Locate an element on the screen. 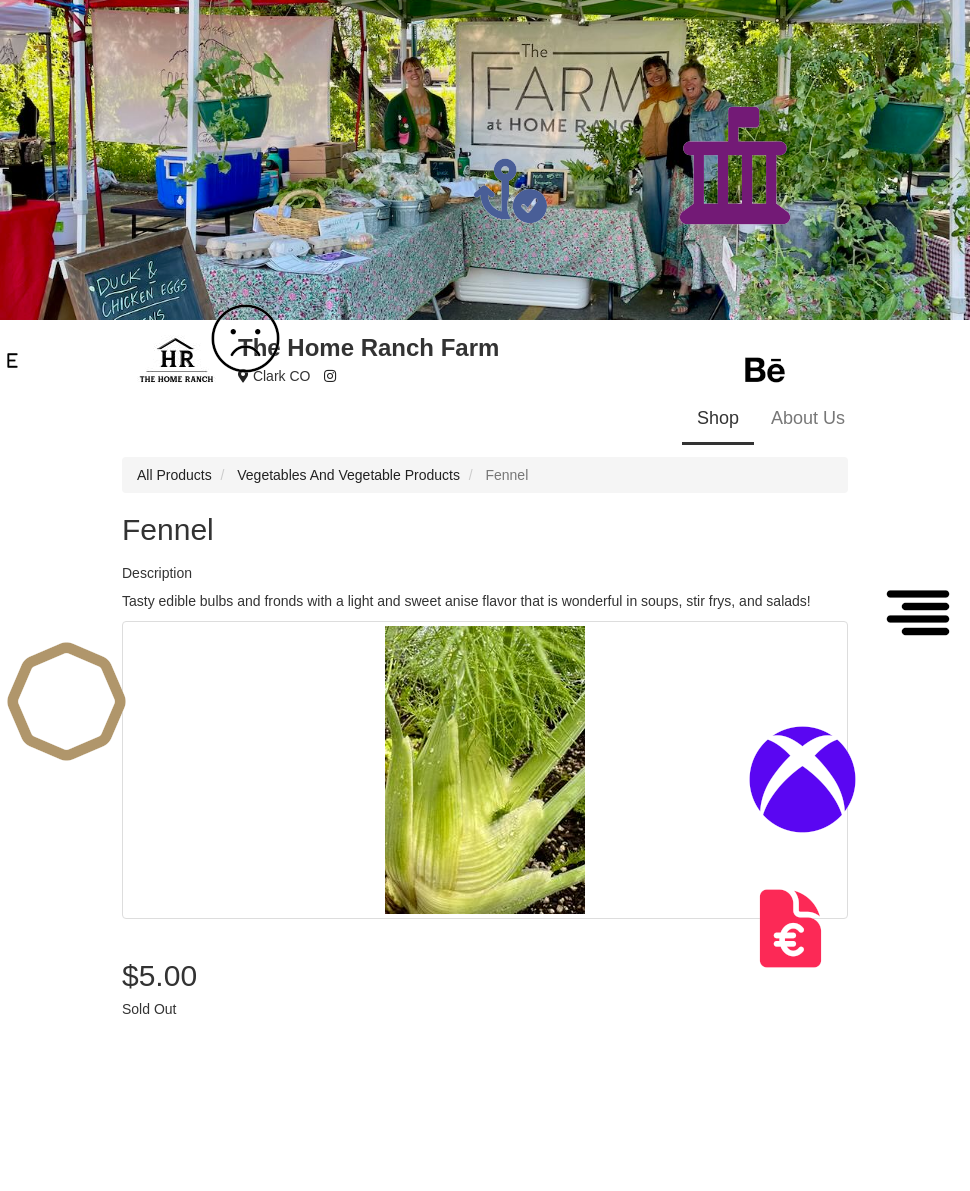  visit behance portfolio is located at coordinates (765, 370).